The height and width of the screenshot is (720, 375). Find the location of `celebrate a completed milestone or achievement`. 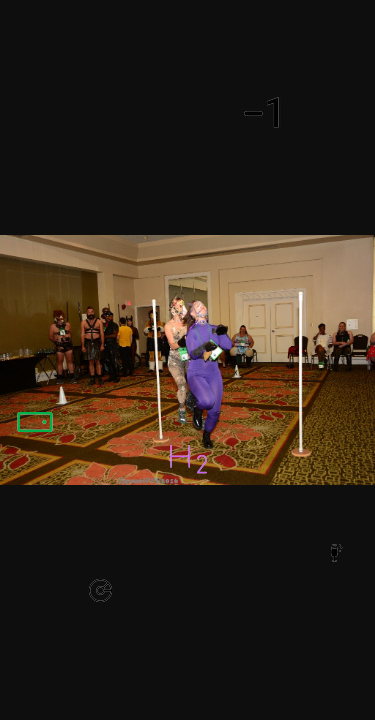

celebrate a completed milestone or achievement is located at coordinates (335, 553).